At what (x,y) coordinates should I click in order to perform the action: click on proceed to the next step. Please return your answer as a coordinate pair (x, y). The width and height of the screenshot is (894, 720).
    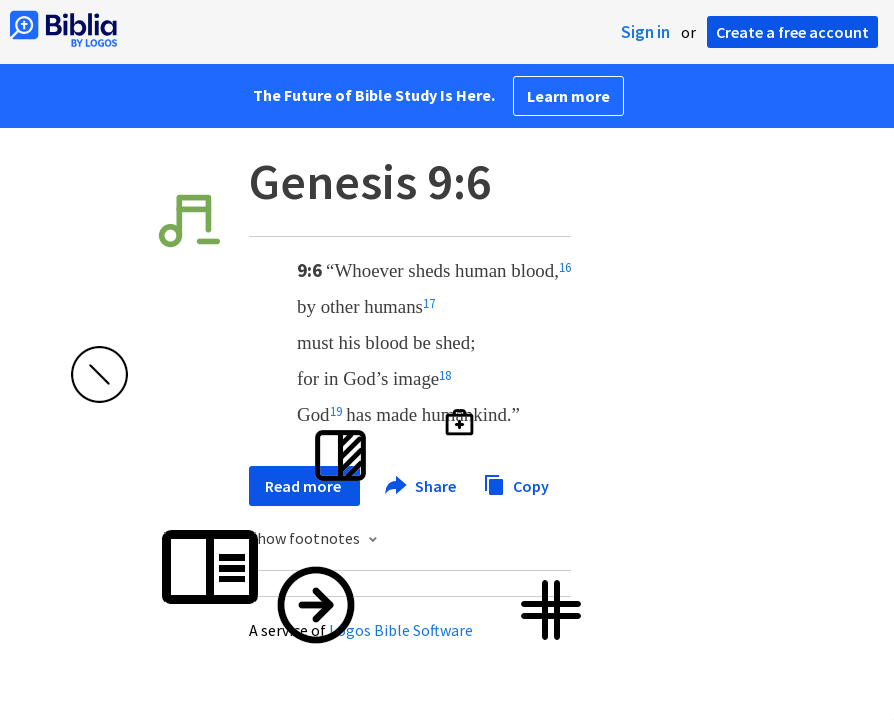
    Looking at the image, I should click on (316, 605).